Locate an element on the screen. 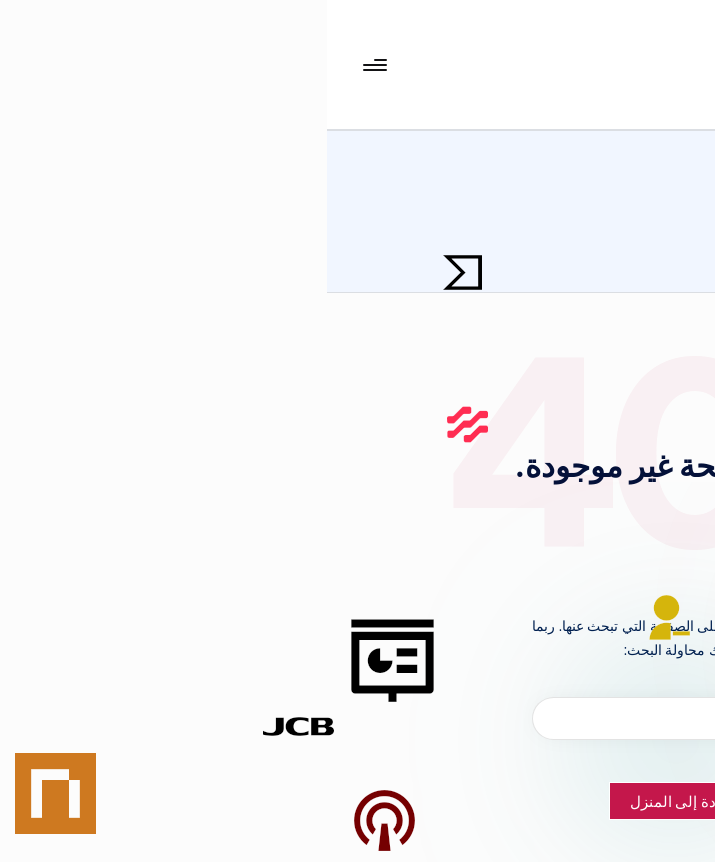  open virustotal malware scanning service is located at coordinates (462, 272).